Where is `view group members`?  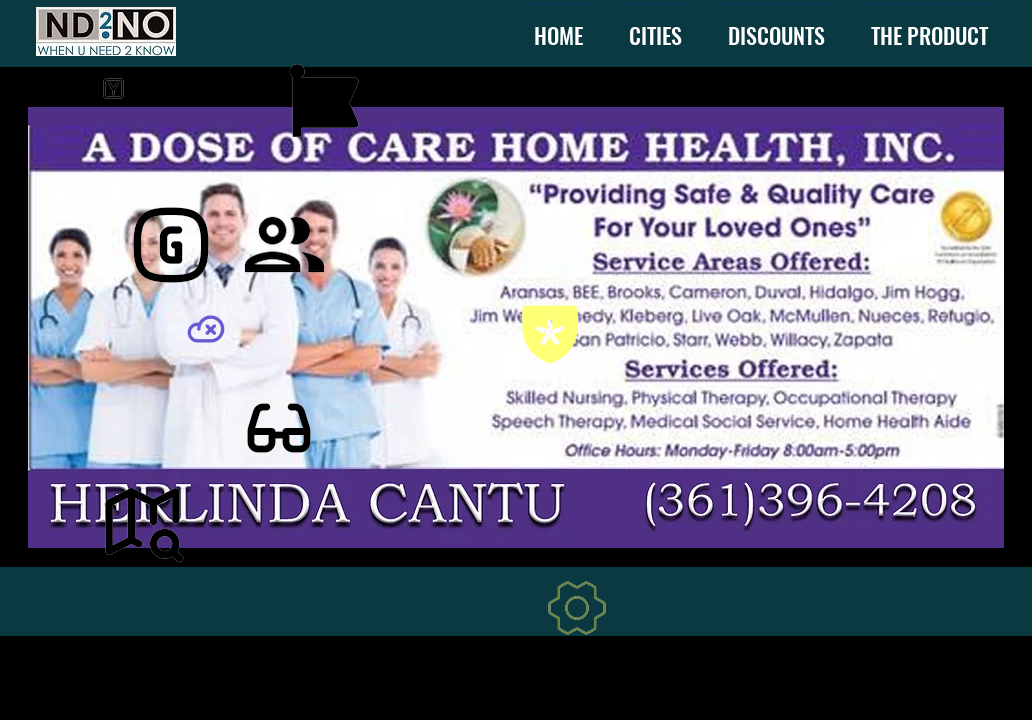 view group members is located at coordinates (284, 244).